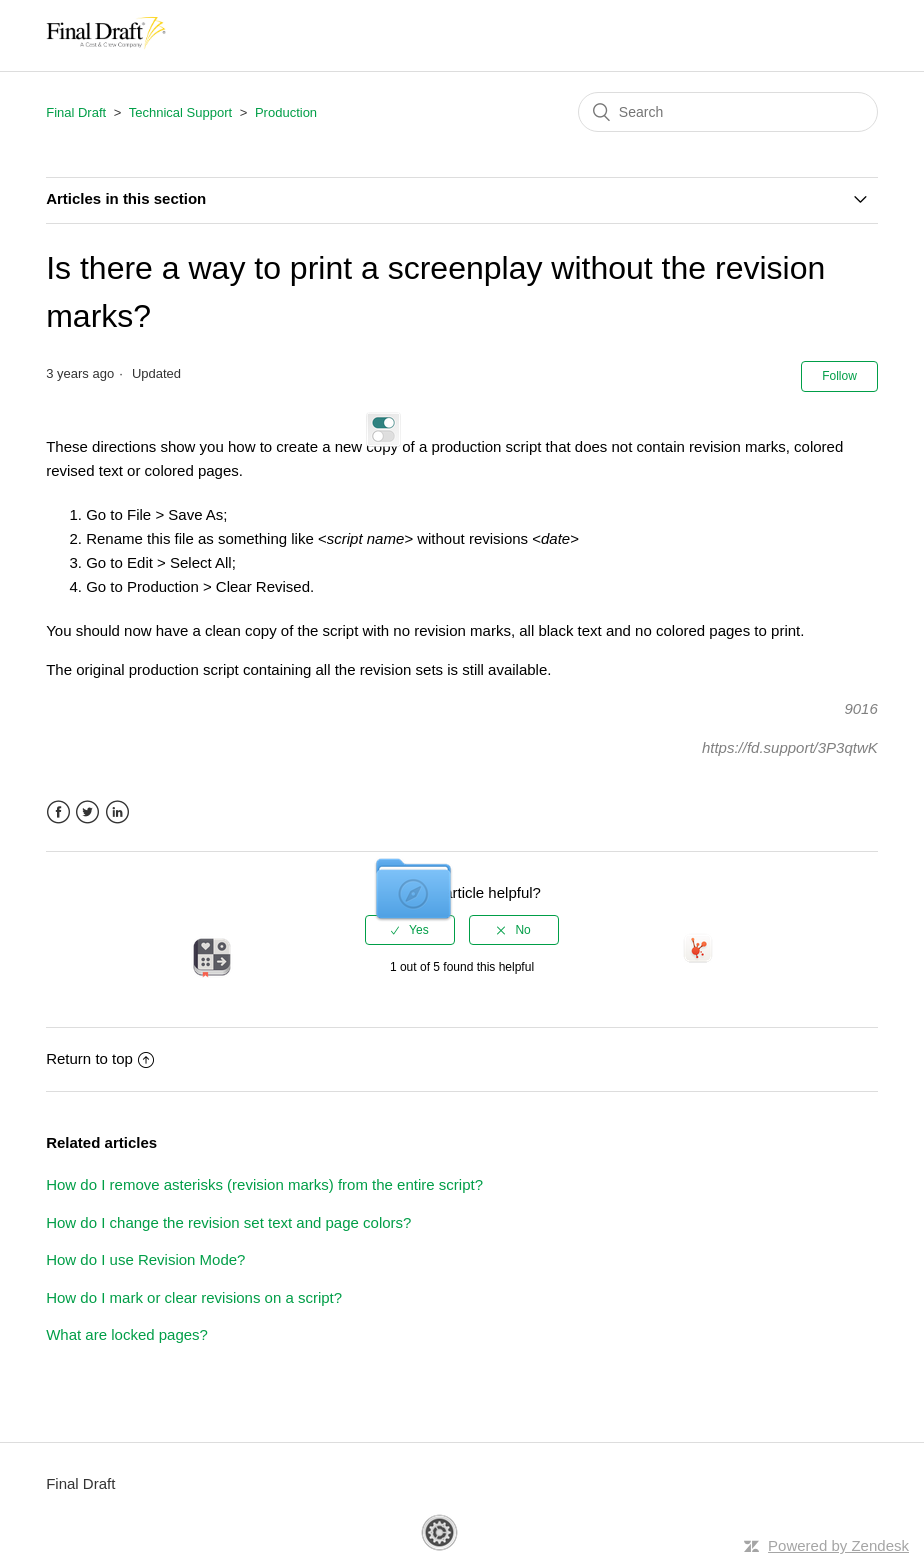 This screenshot has height=1563, width=924. I want to click on open web browser bookmarks folder, so click(413, 888).